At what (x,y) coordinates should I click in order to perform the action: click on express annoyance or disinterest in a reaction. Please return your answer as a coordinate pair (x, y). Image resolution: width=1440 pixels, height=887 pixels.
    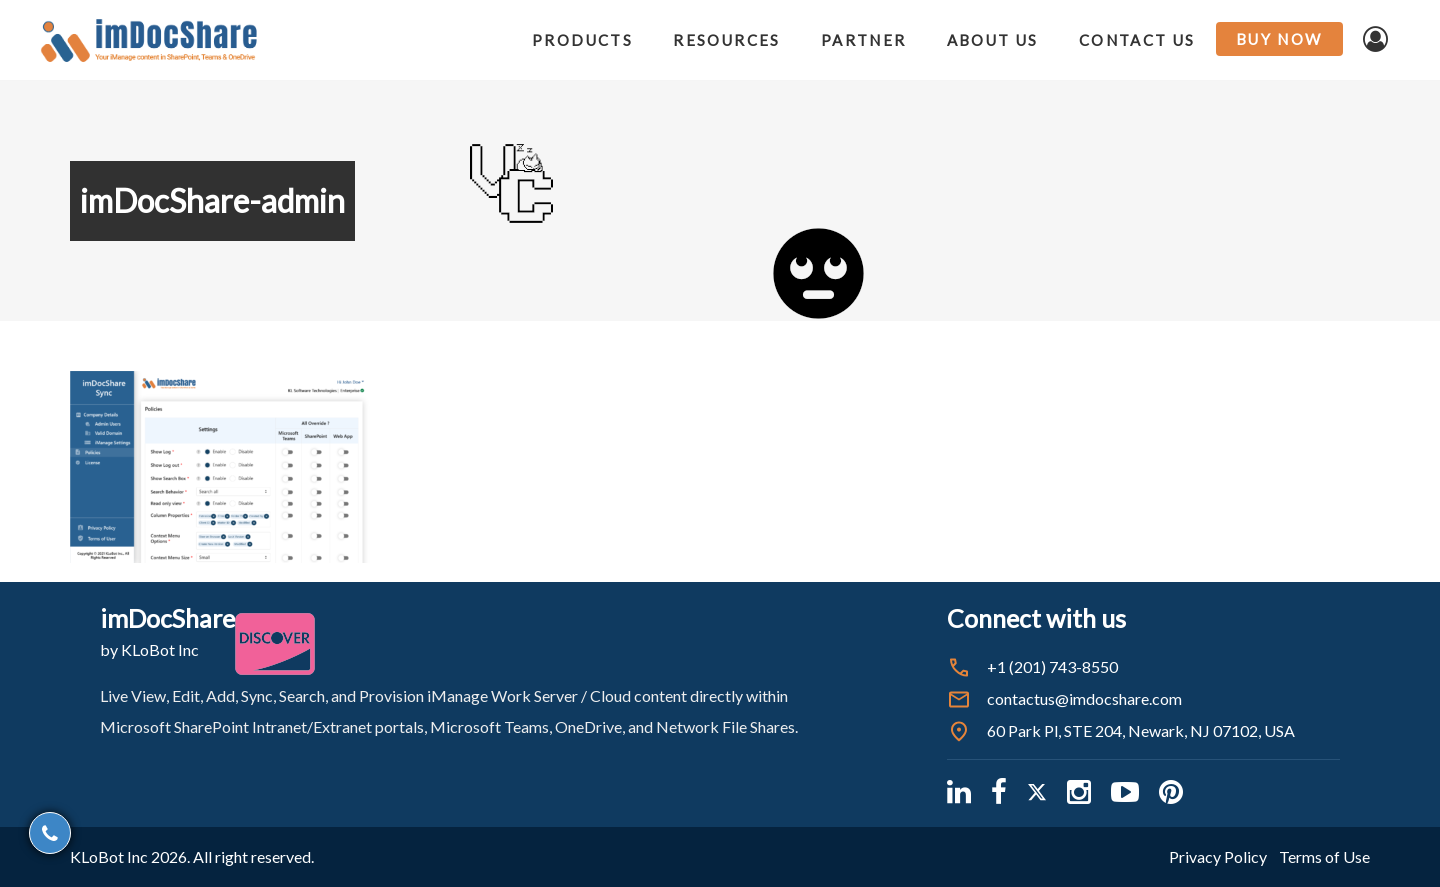
    Looking at the image, I should click on (818, 273).